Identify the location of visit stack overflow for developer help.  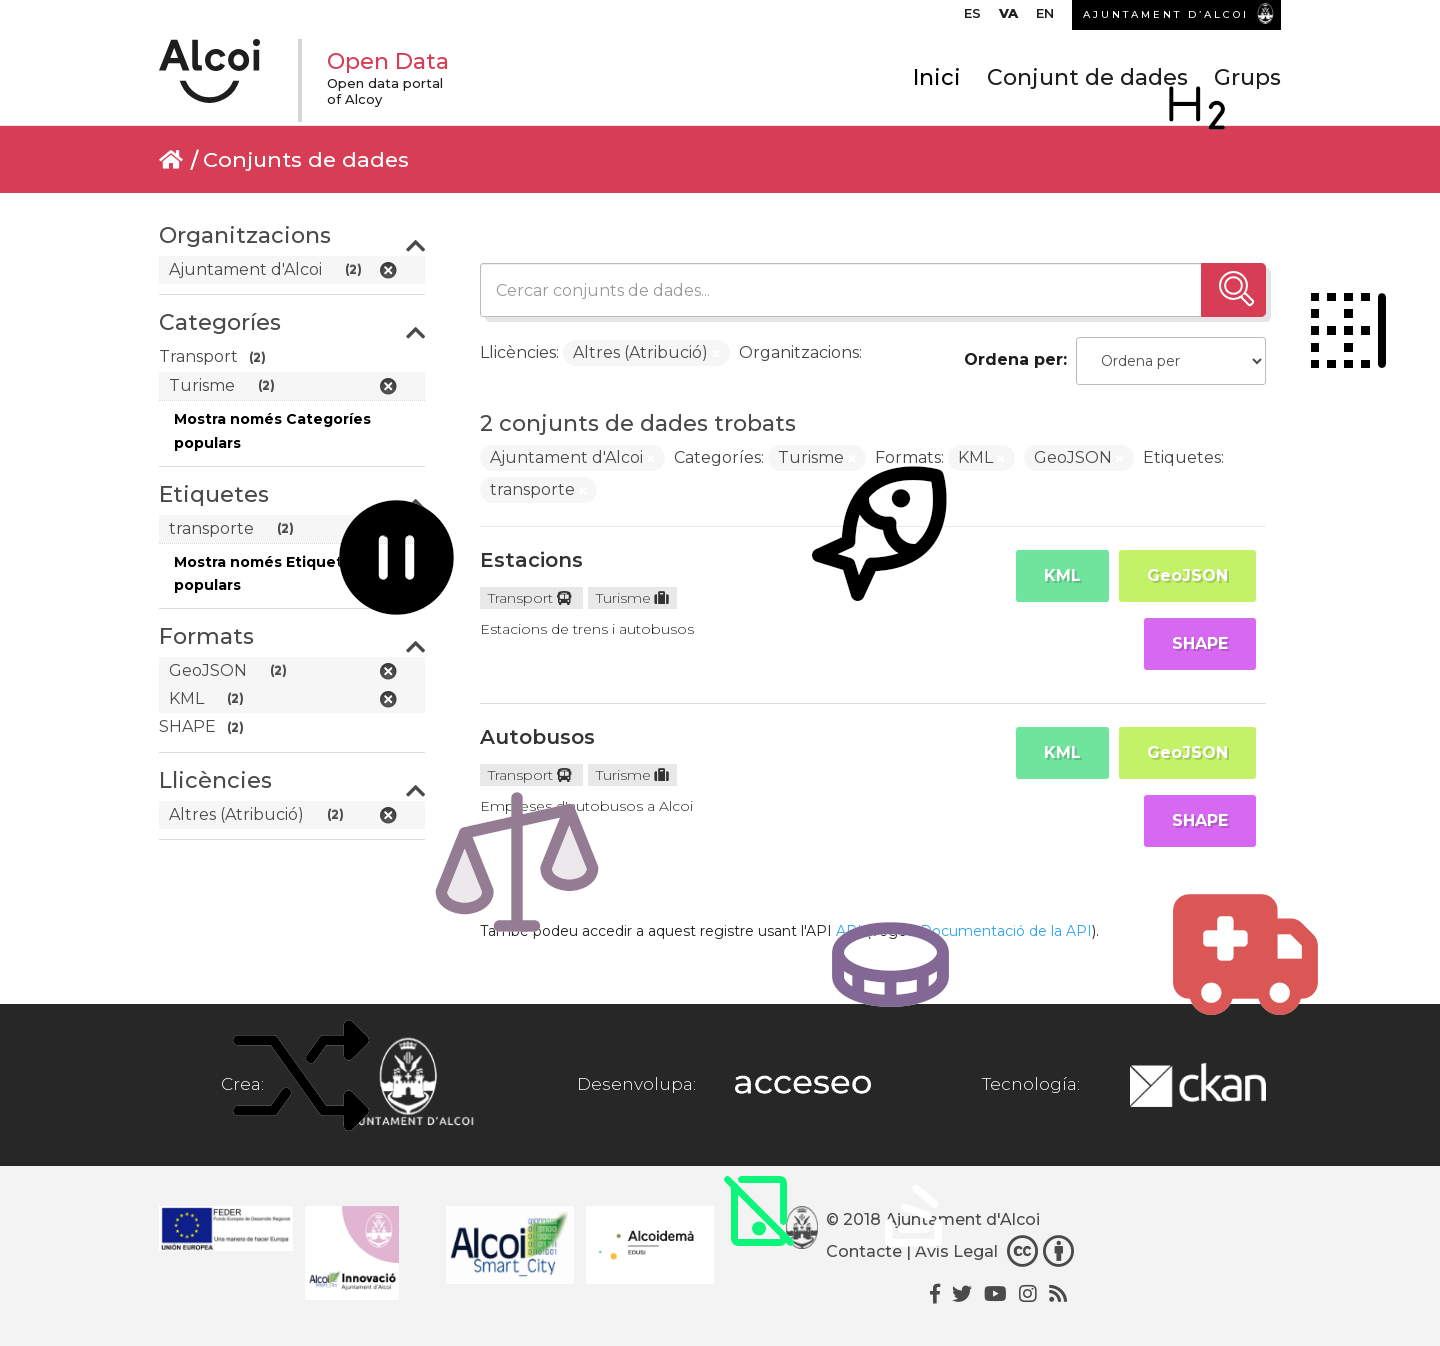
(913, 1215).